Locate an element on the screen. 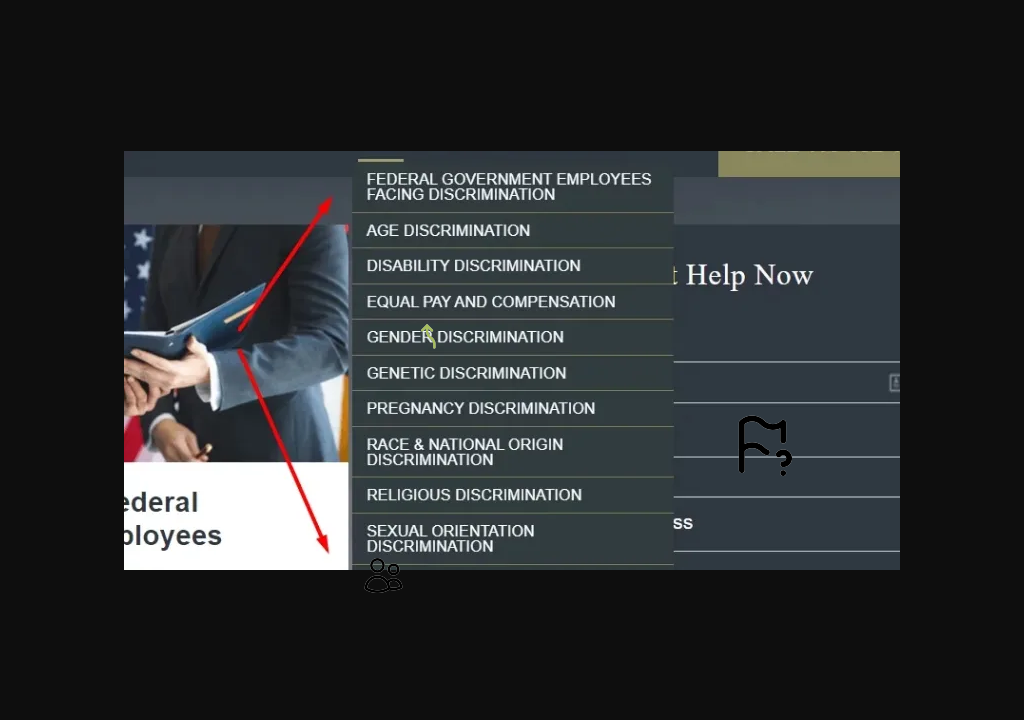  flag content as questionable or uncertain is located at coordinates (762, 443).